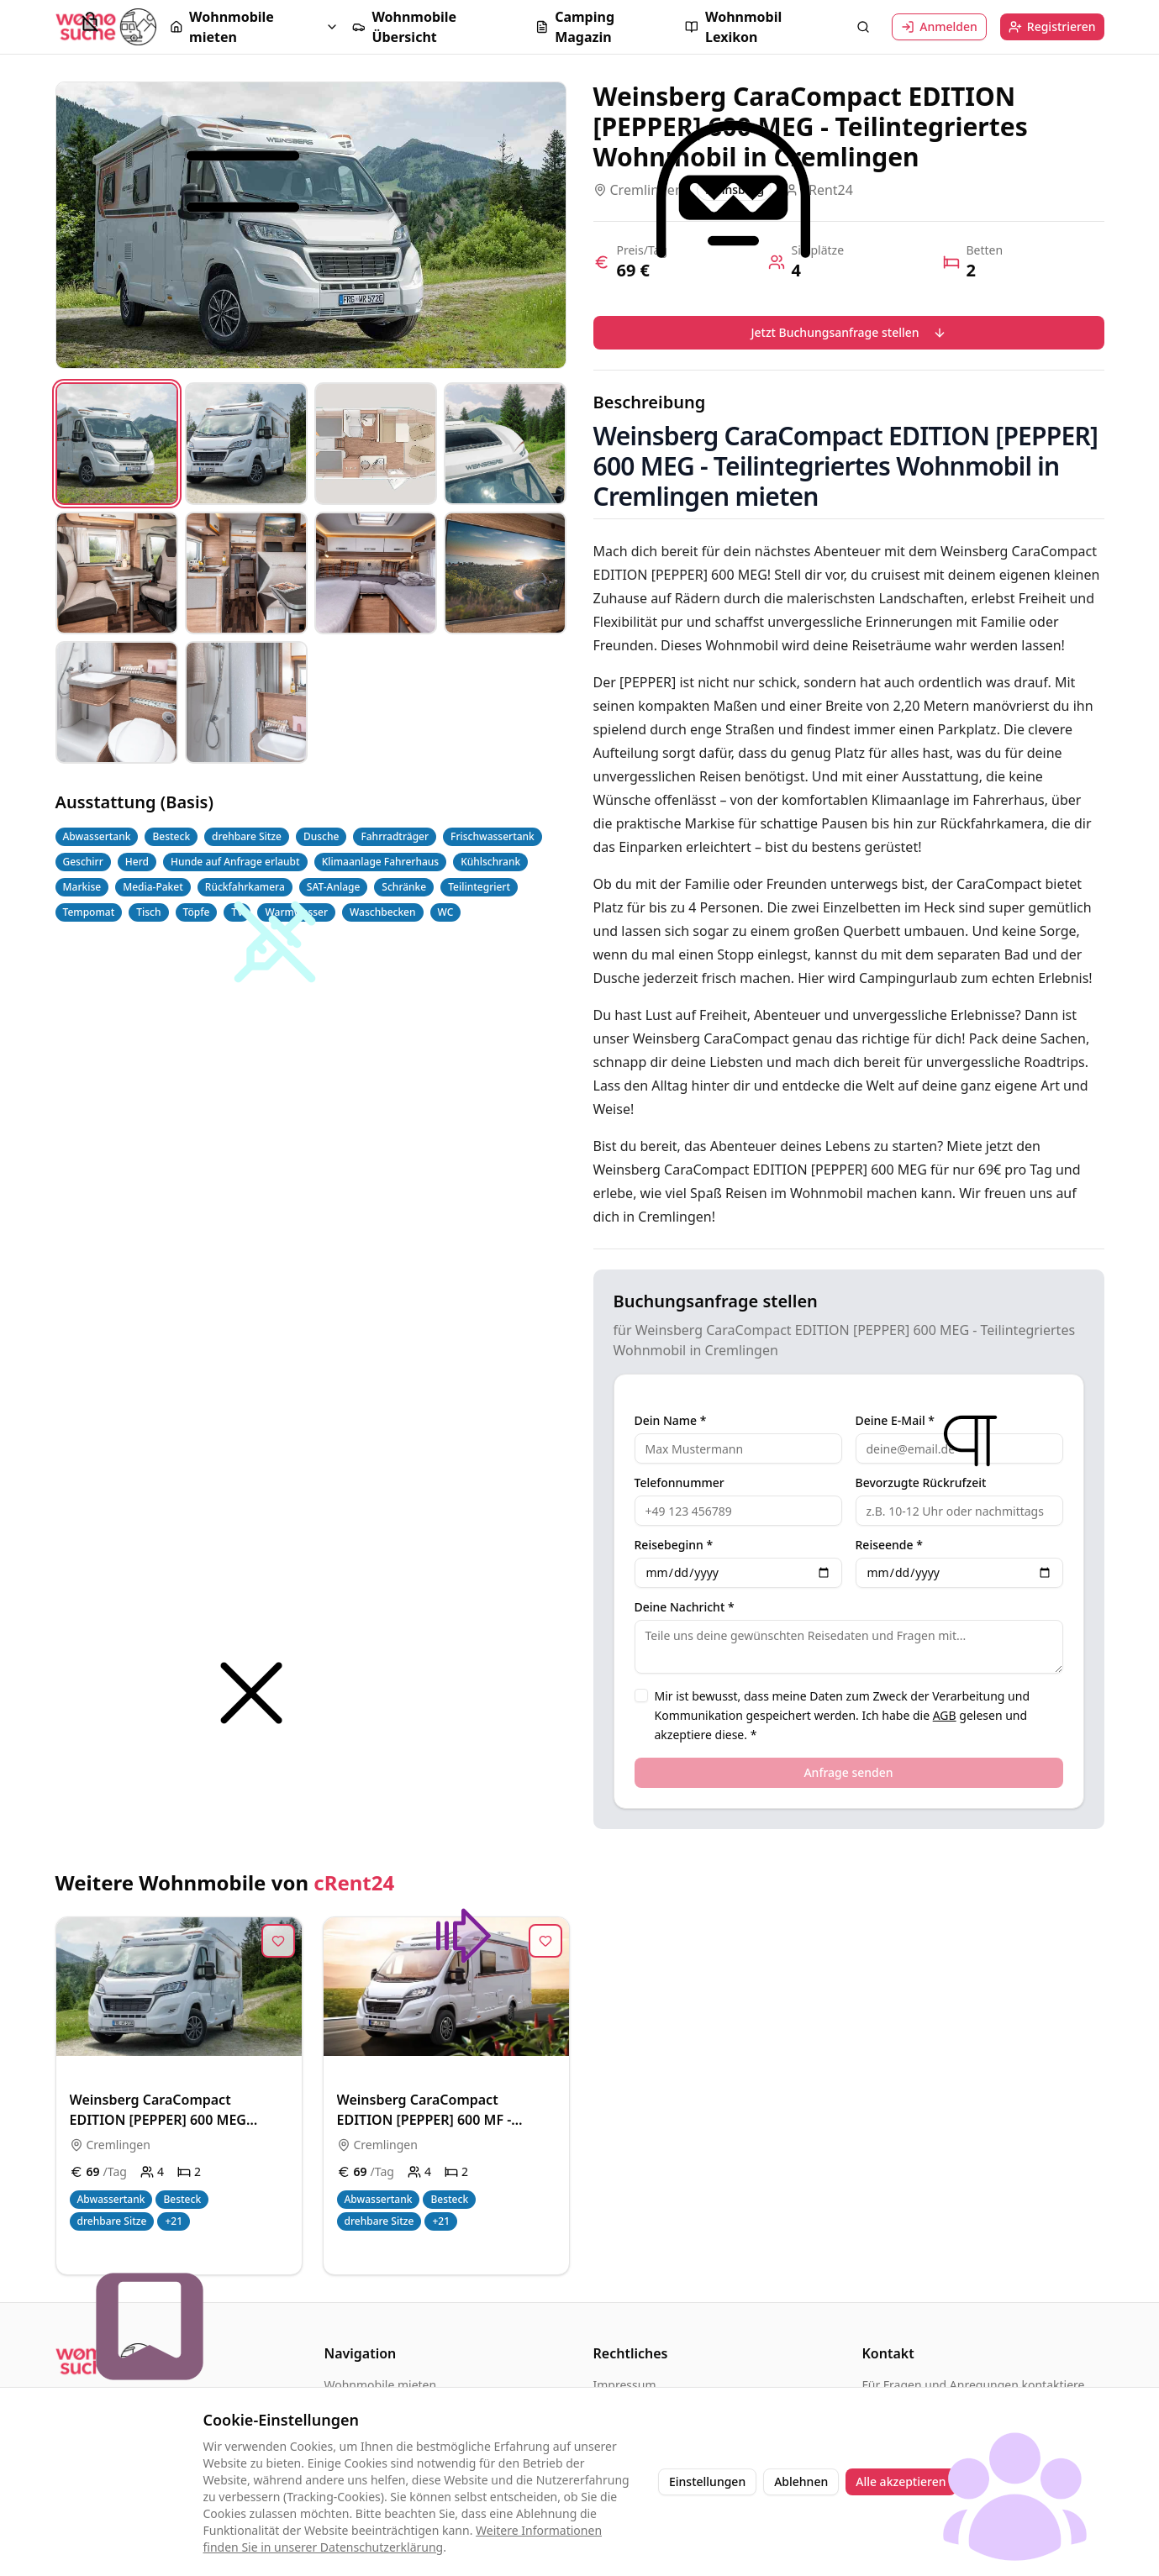 Image resolution: width=1159 pixels, height=2576 pixels. What do you see at coordinates (461, 1936) in the screenshot?
I see `skip forward or advance to next item` at bounding box center [461, 1936].